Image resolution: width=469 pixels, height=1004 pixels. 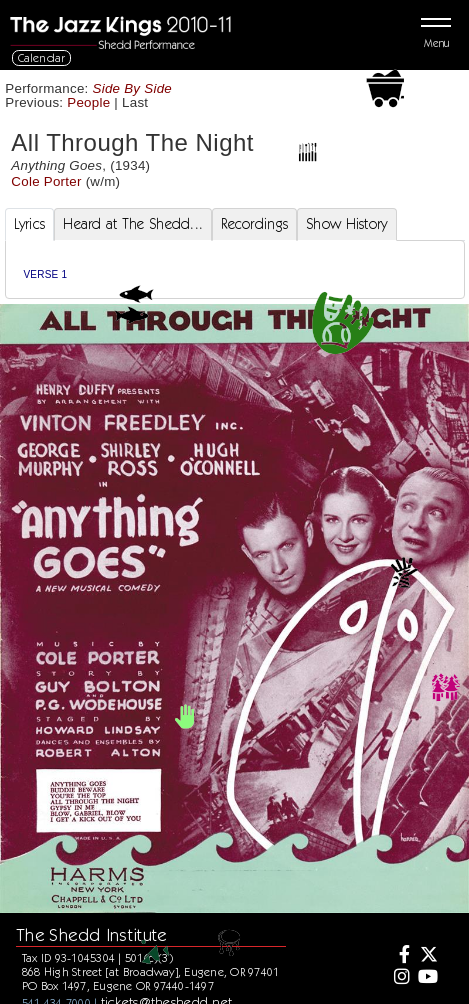 What do you see at coordinates (404, 572) in the screenshot?
I see `access first aid or injury reporting` at bounding box center [404, 572].